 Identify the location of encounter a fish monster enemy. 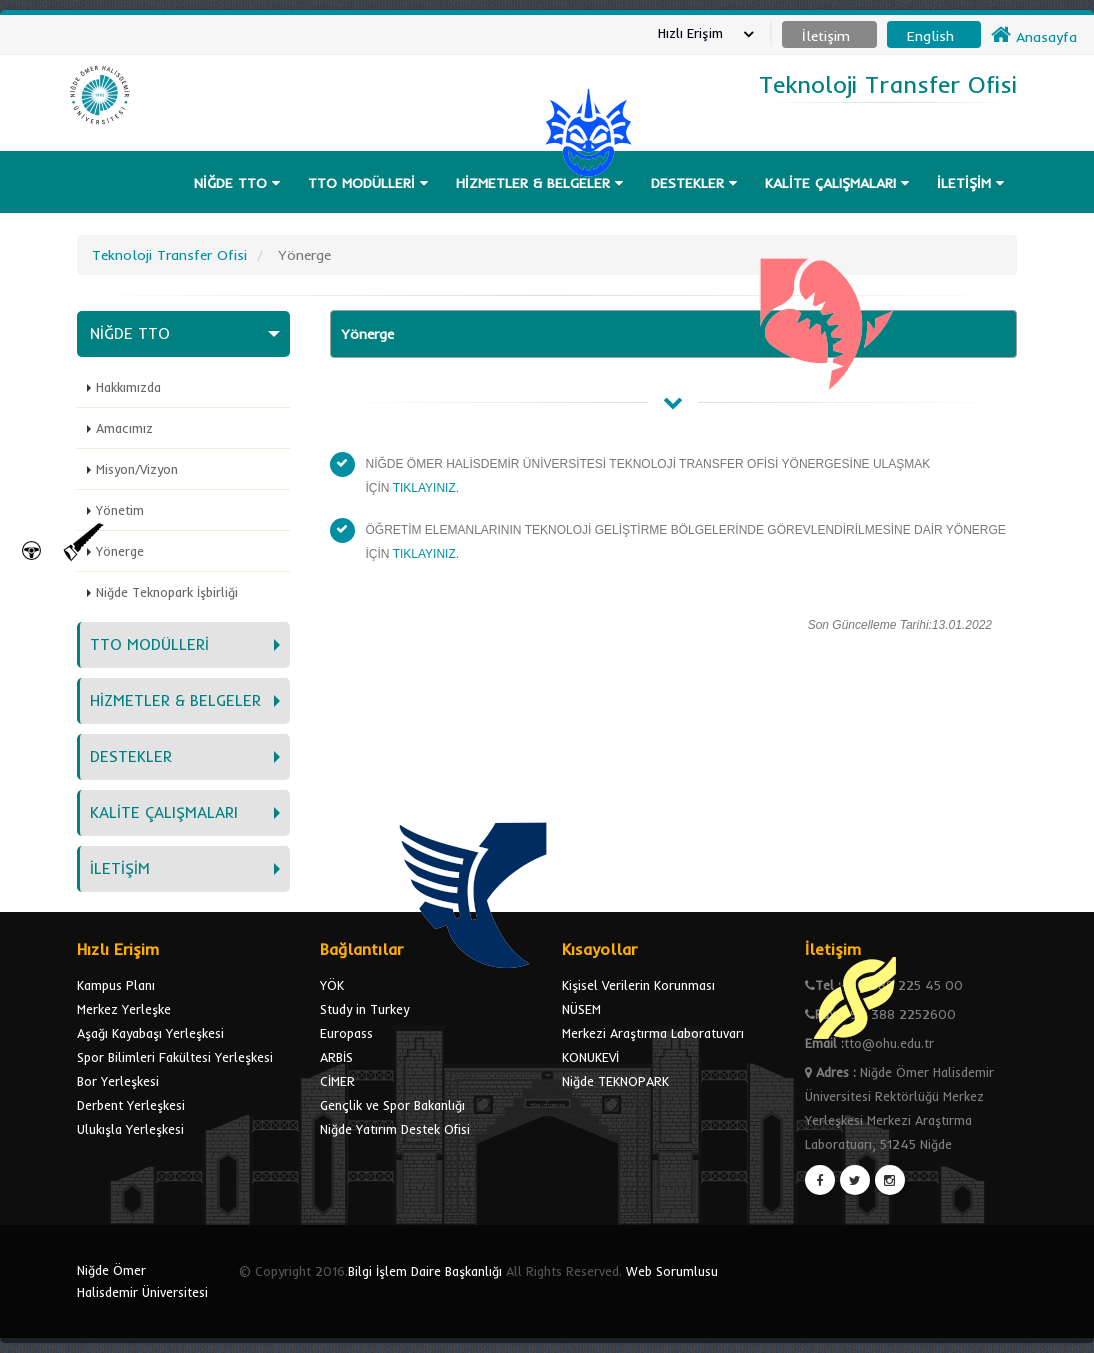
(588, 132).